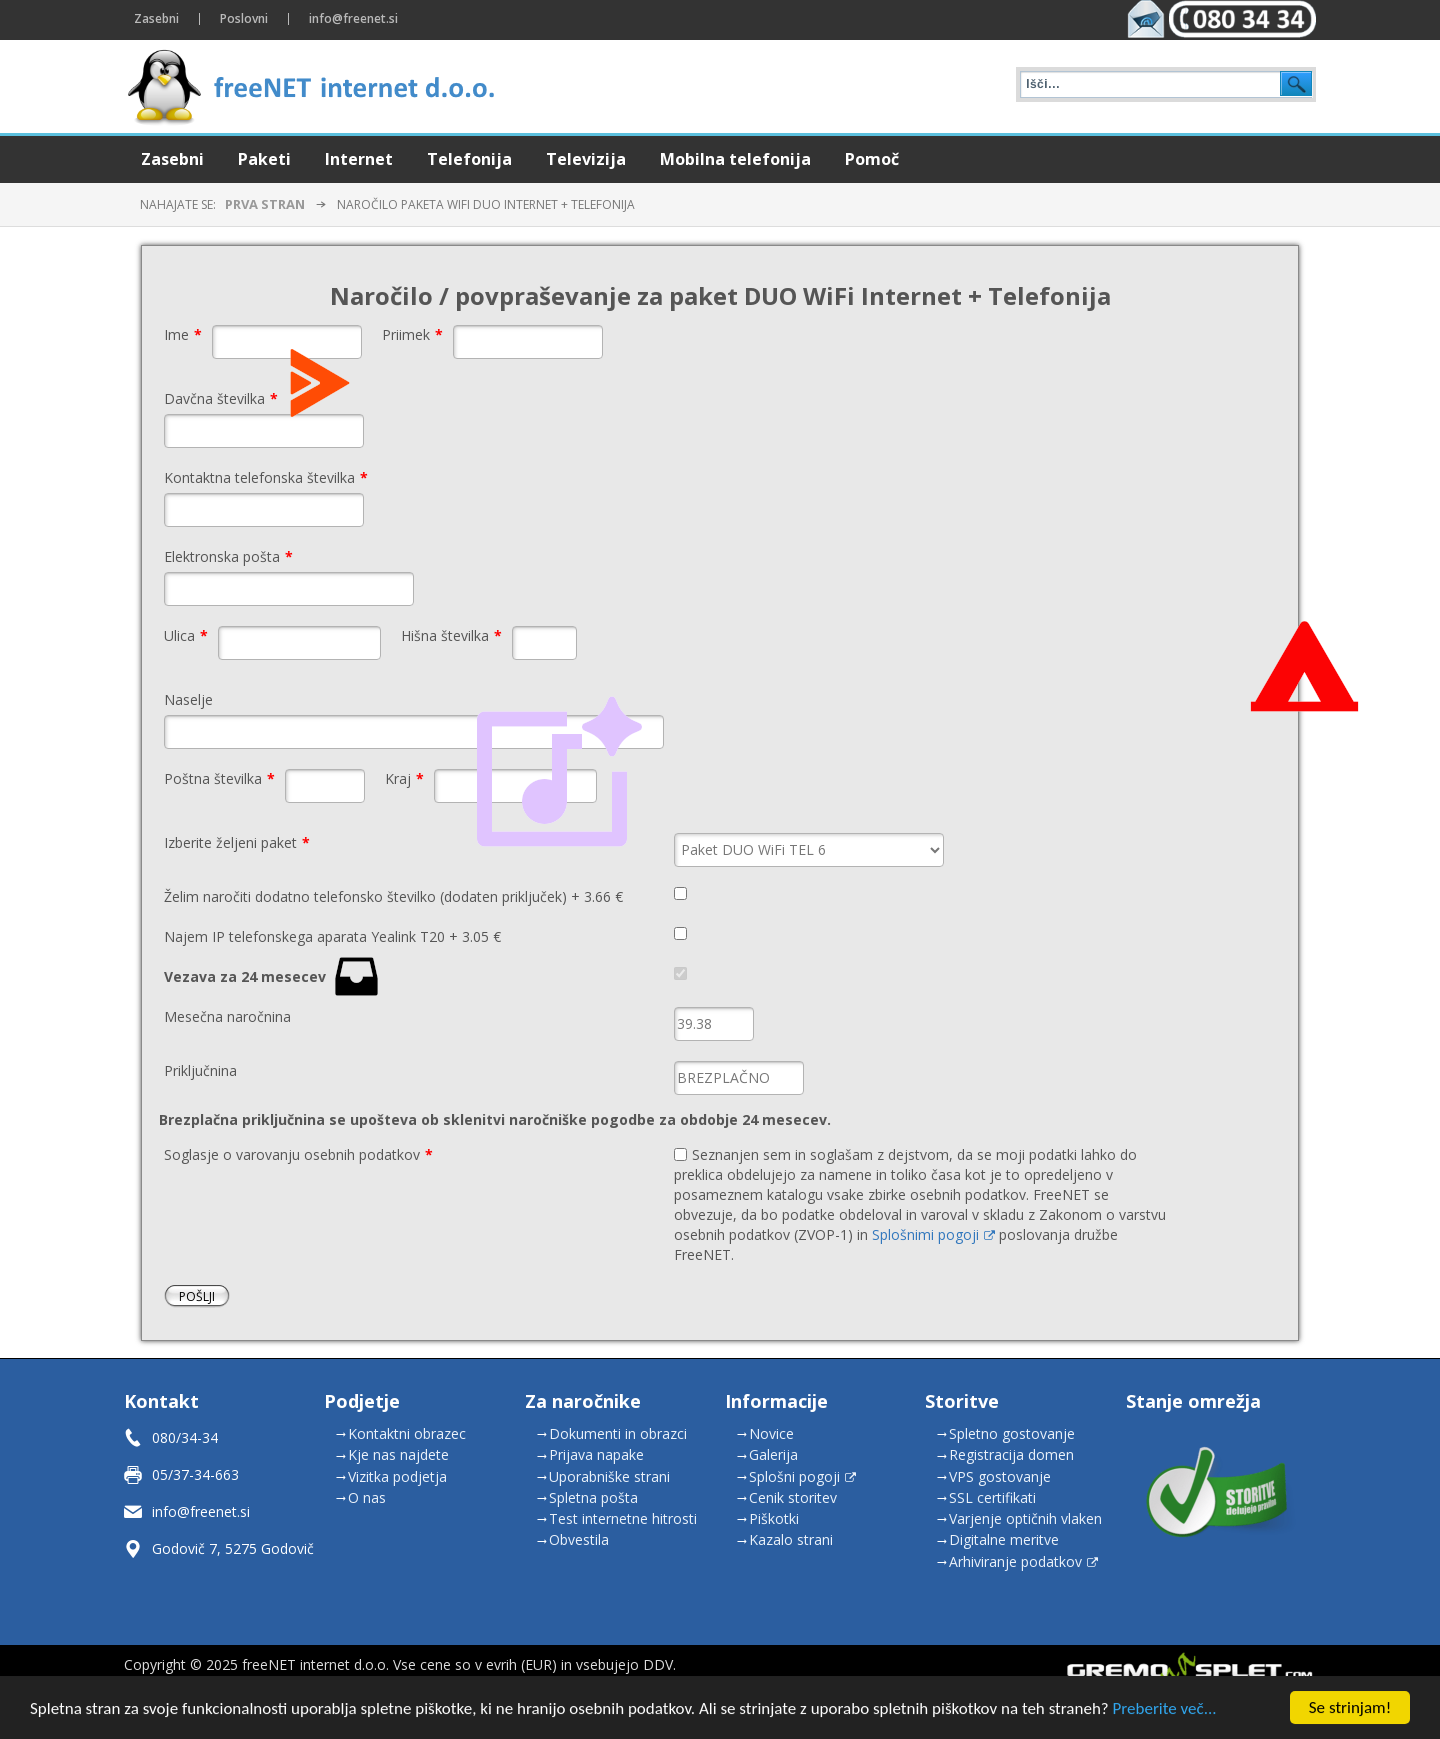  Describe the element at coordinates (356, 976) in the screenshot. I see `view inbox messages` at that location.